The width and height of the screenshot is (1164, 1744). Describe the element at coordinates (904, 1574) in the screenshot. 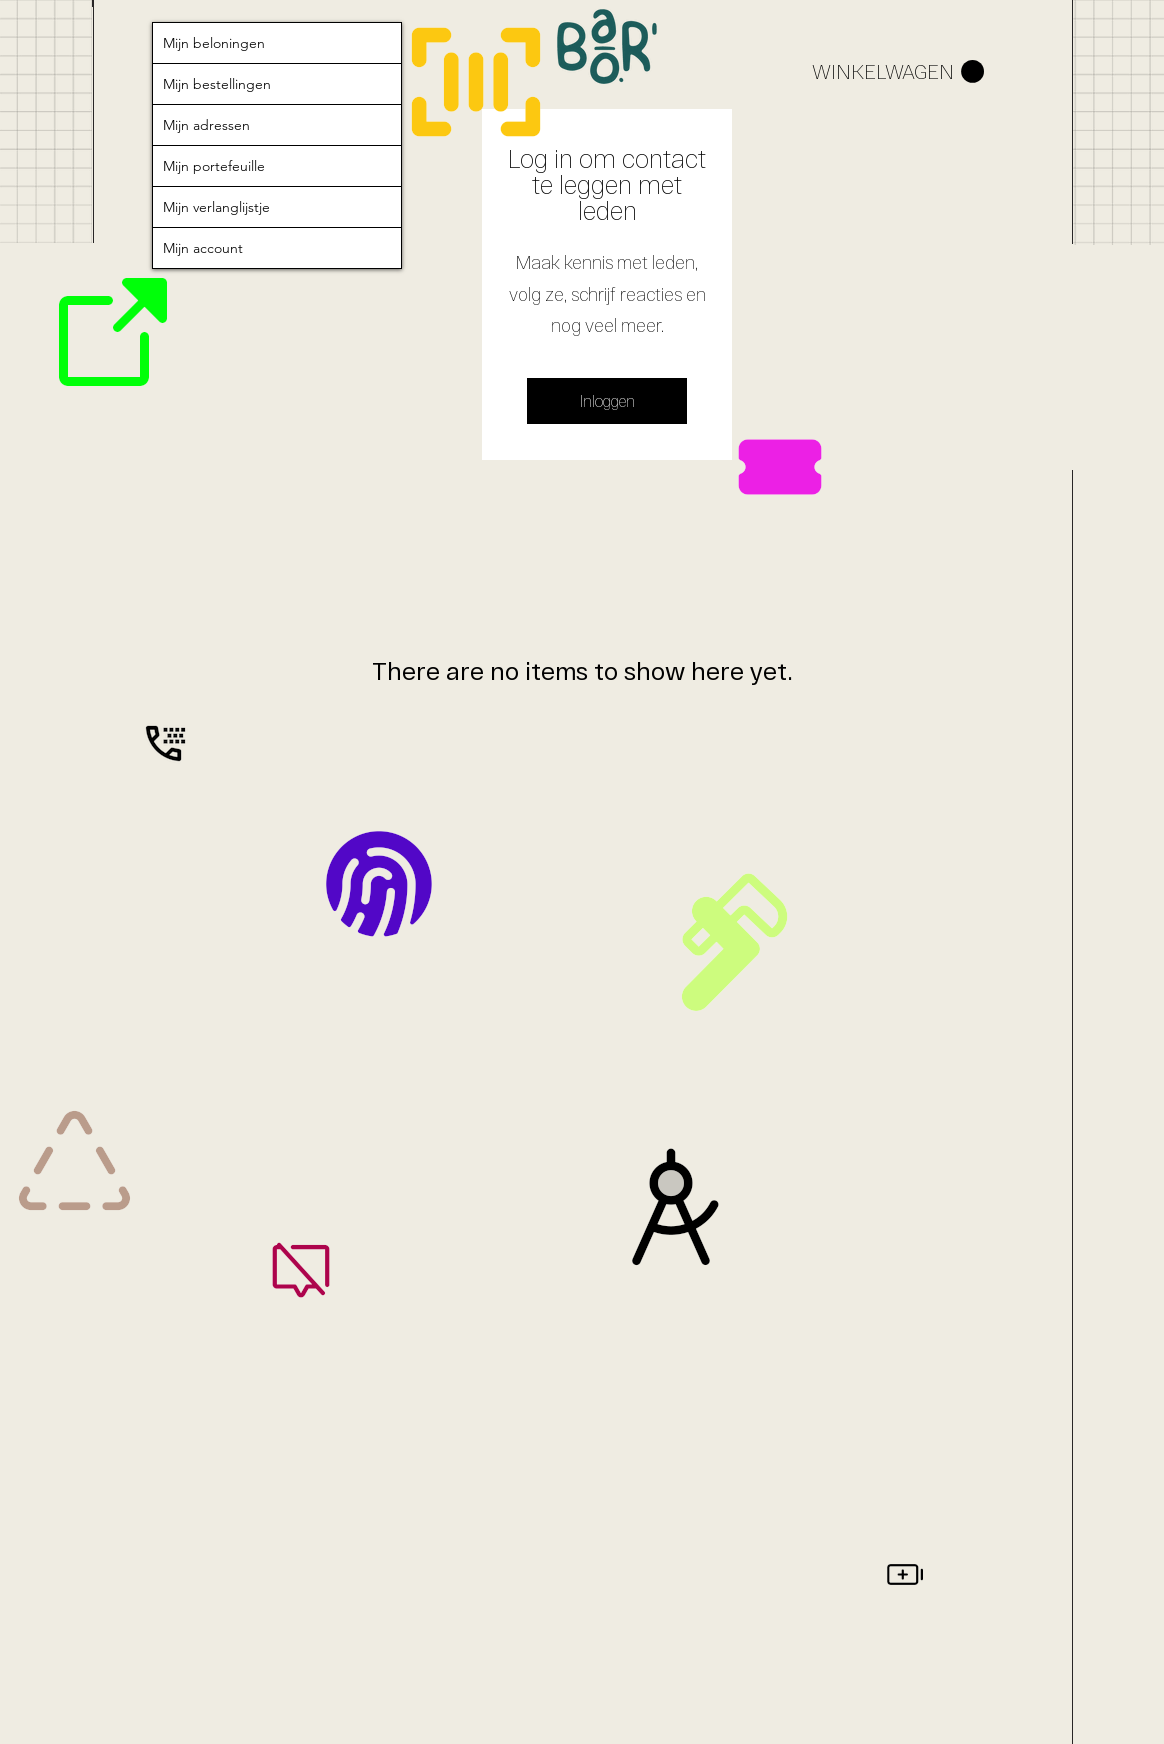

I see `add or extend battery life` at that location.